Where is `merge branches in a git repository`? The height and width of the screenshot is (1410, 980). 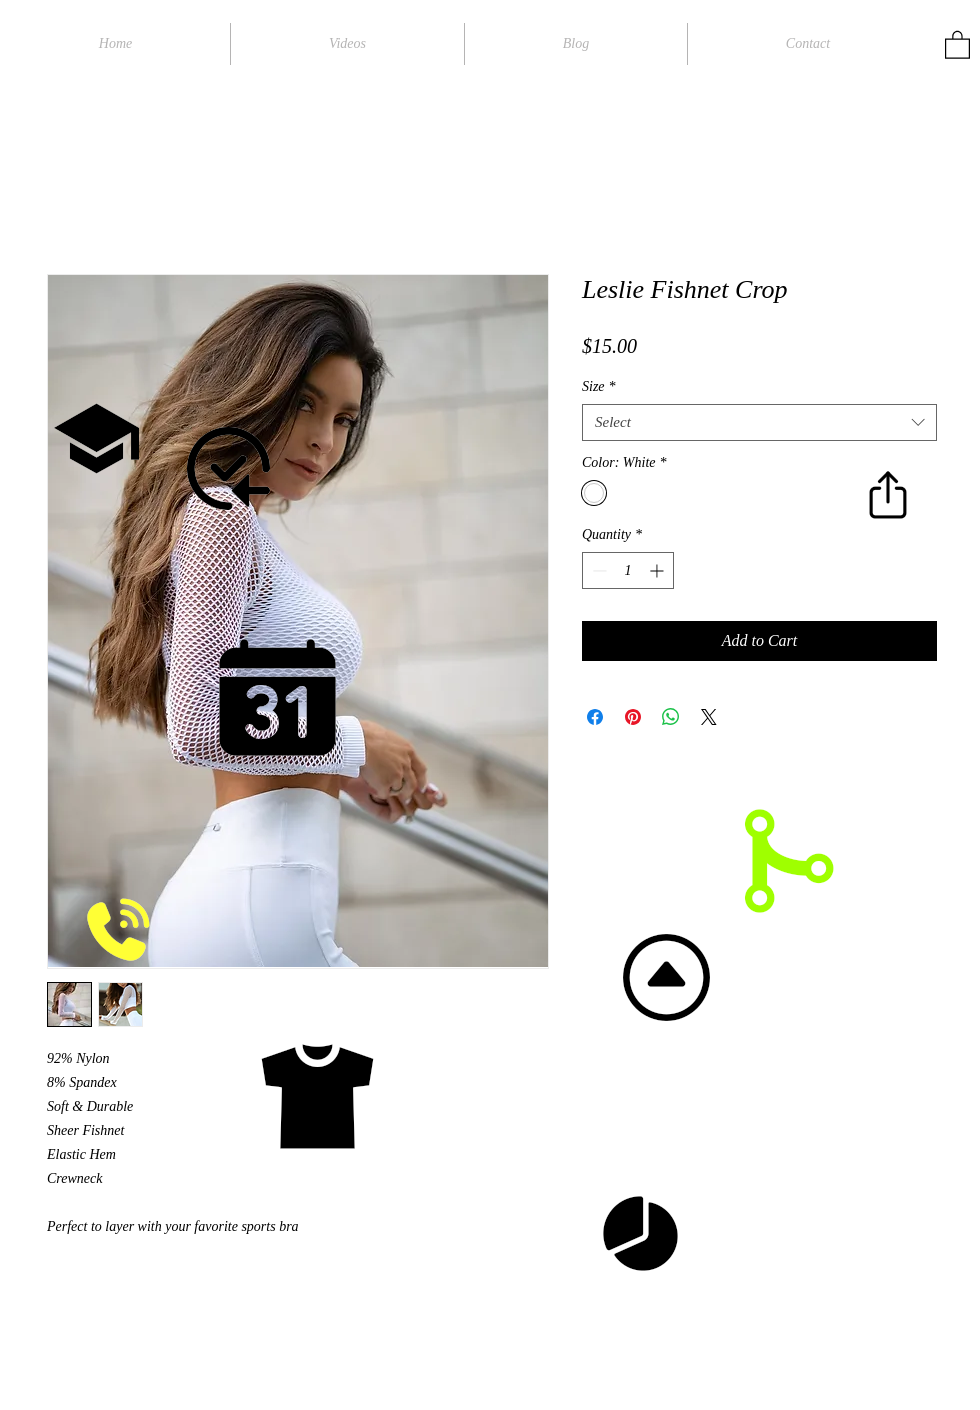
merge branches in a git repository is located at coordinates (789, 861).